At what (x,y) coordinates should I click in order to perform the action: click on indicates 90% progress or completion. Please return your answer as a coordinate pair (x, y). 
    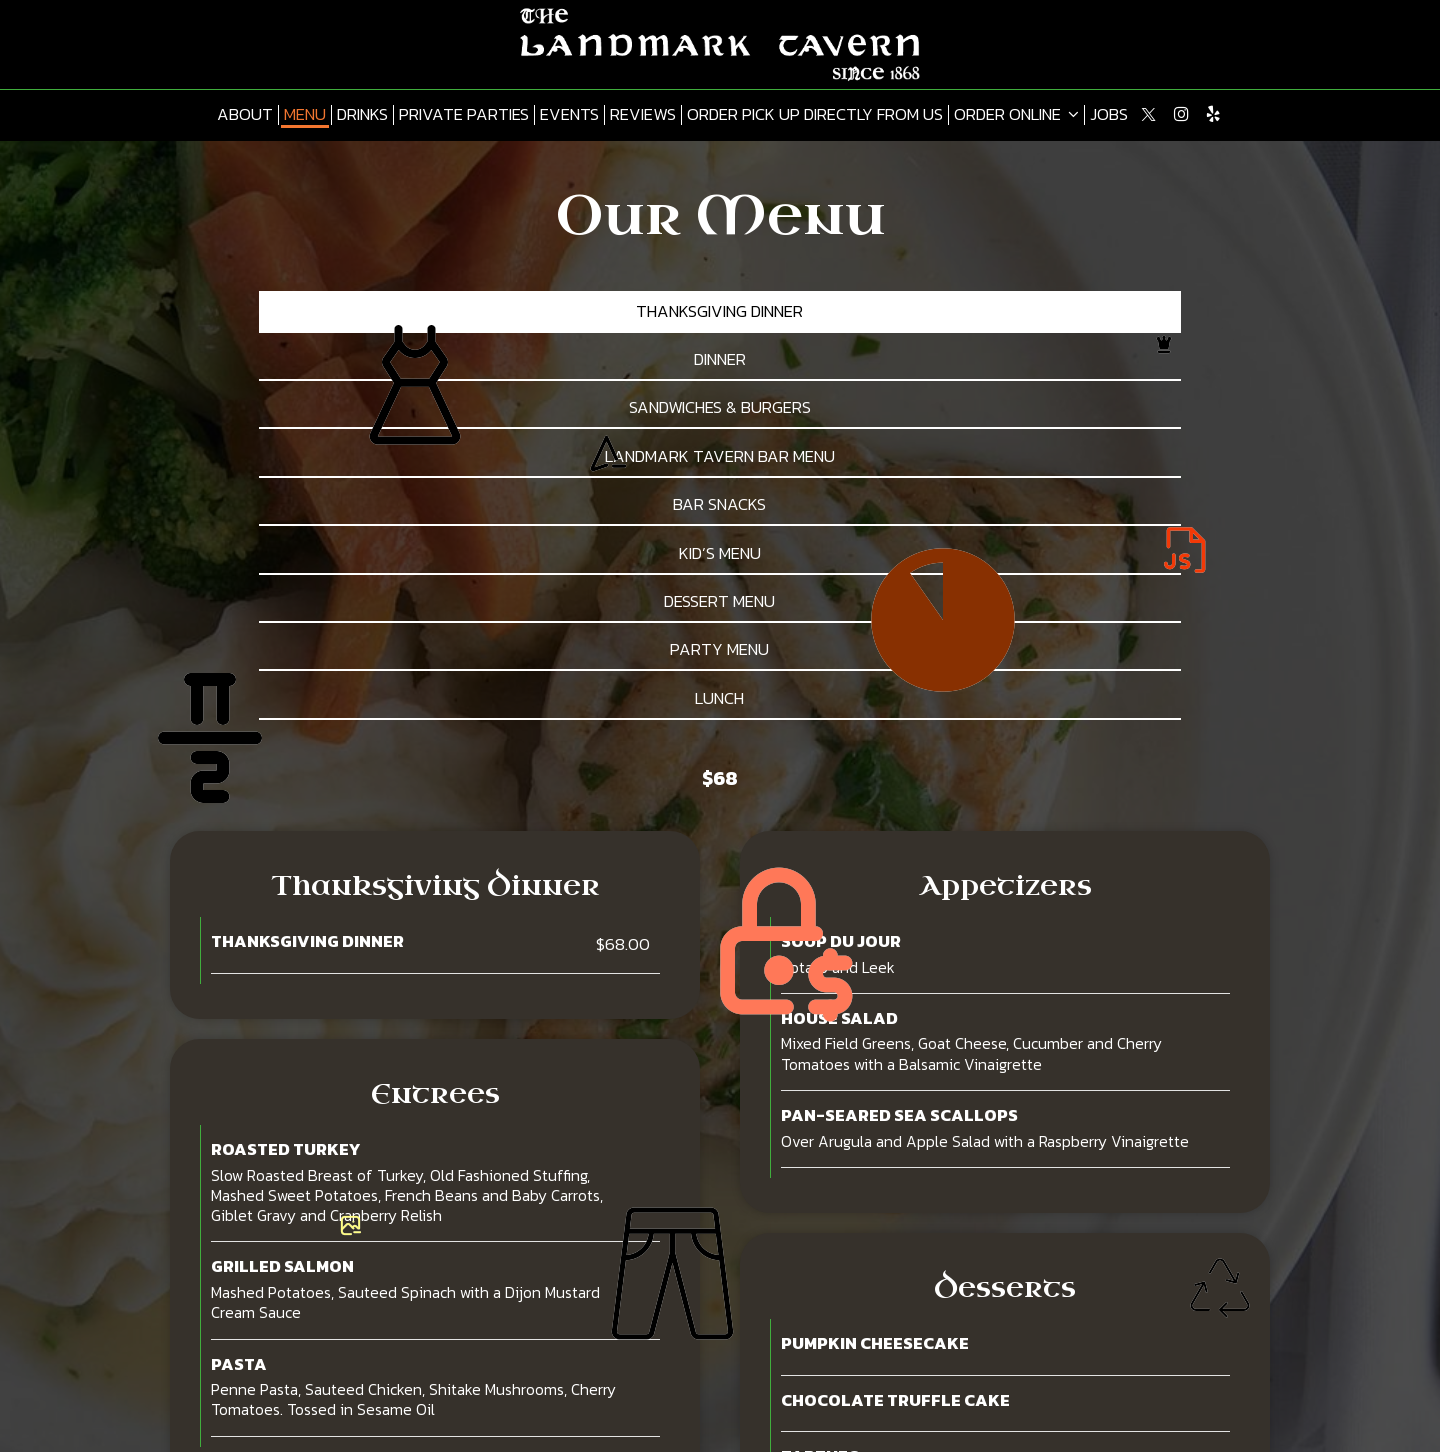
    Looking at the image, I should click on (943, 620).